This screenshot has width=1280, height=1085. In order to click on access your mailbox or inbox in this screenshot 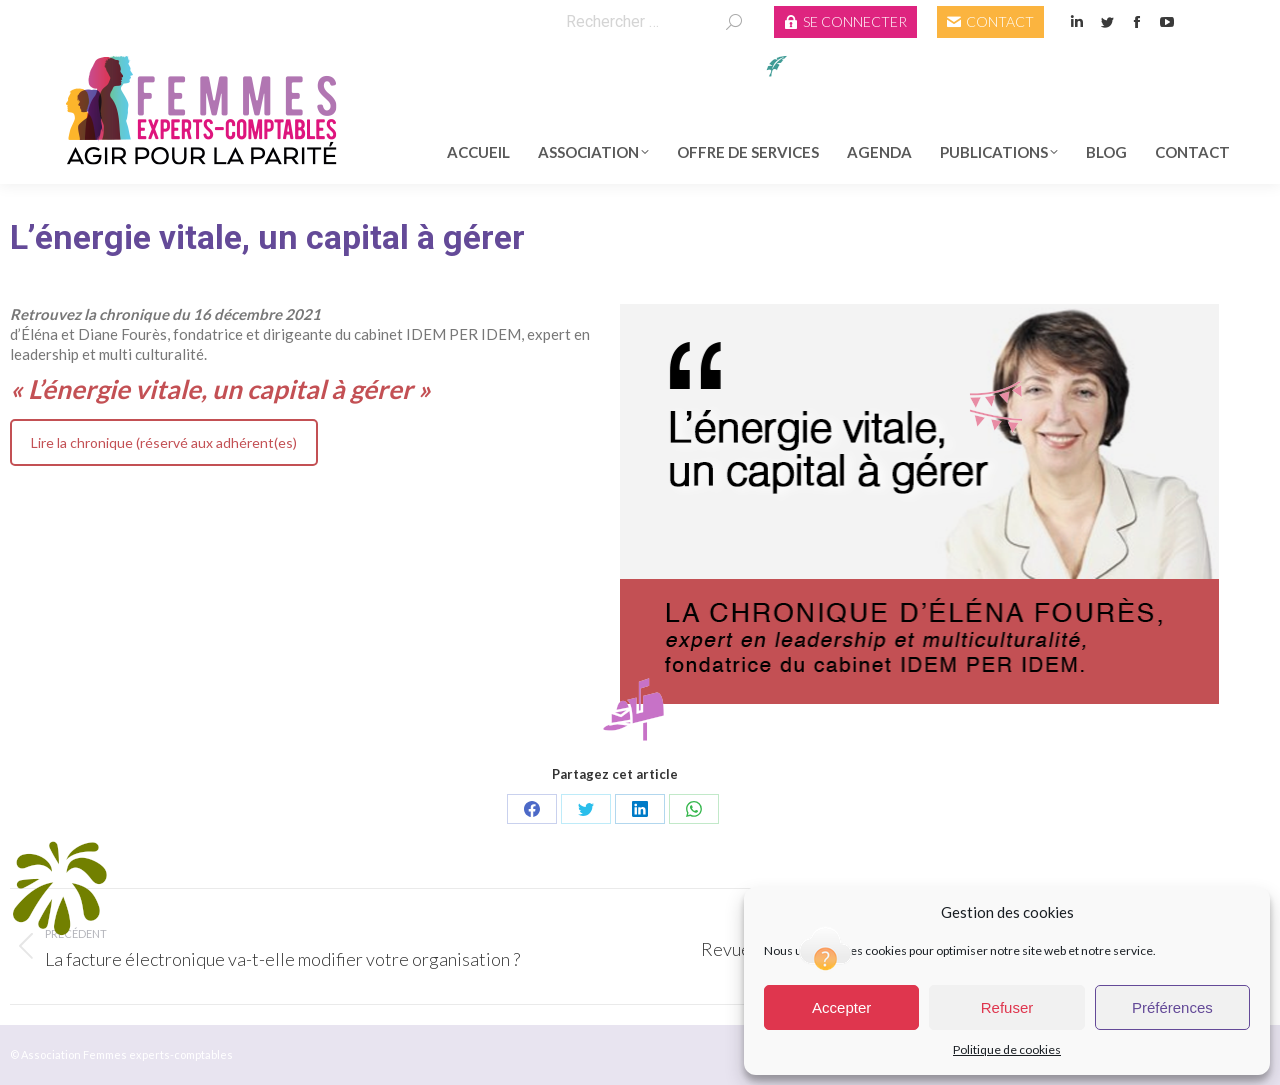, I will do `click(633, 709)`.